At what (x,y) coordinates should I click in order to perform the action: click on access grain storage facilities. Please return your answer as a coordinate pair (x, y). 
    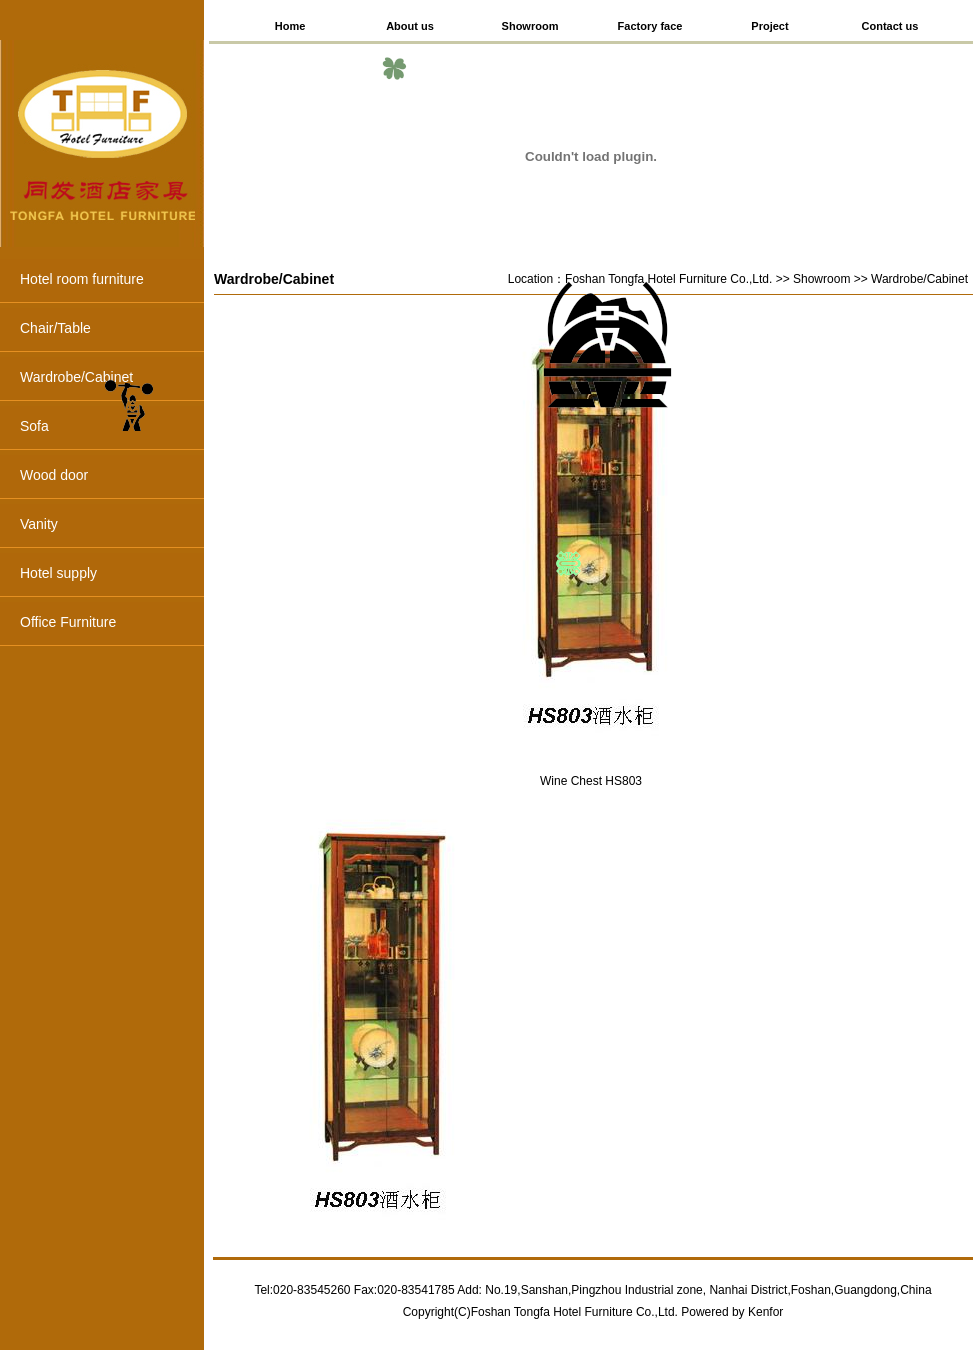
    Looking at the image, I should click on (607, 344).